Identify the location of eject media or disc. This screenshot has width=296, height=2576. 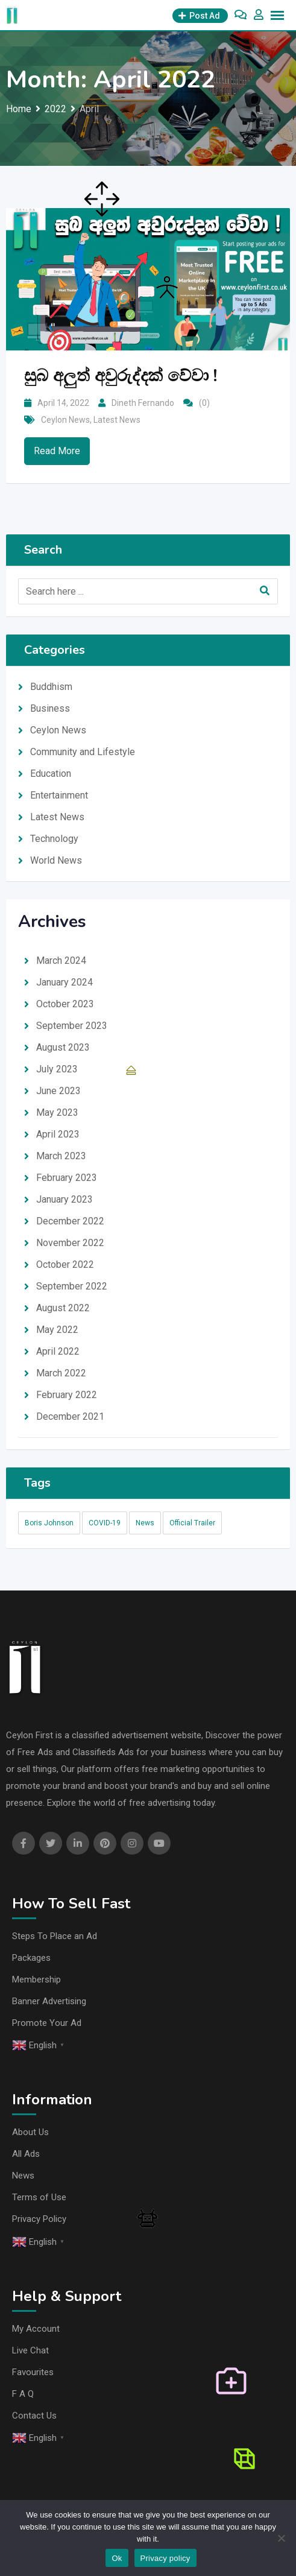
(131, 1071).